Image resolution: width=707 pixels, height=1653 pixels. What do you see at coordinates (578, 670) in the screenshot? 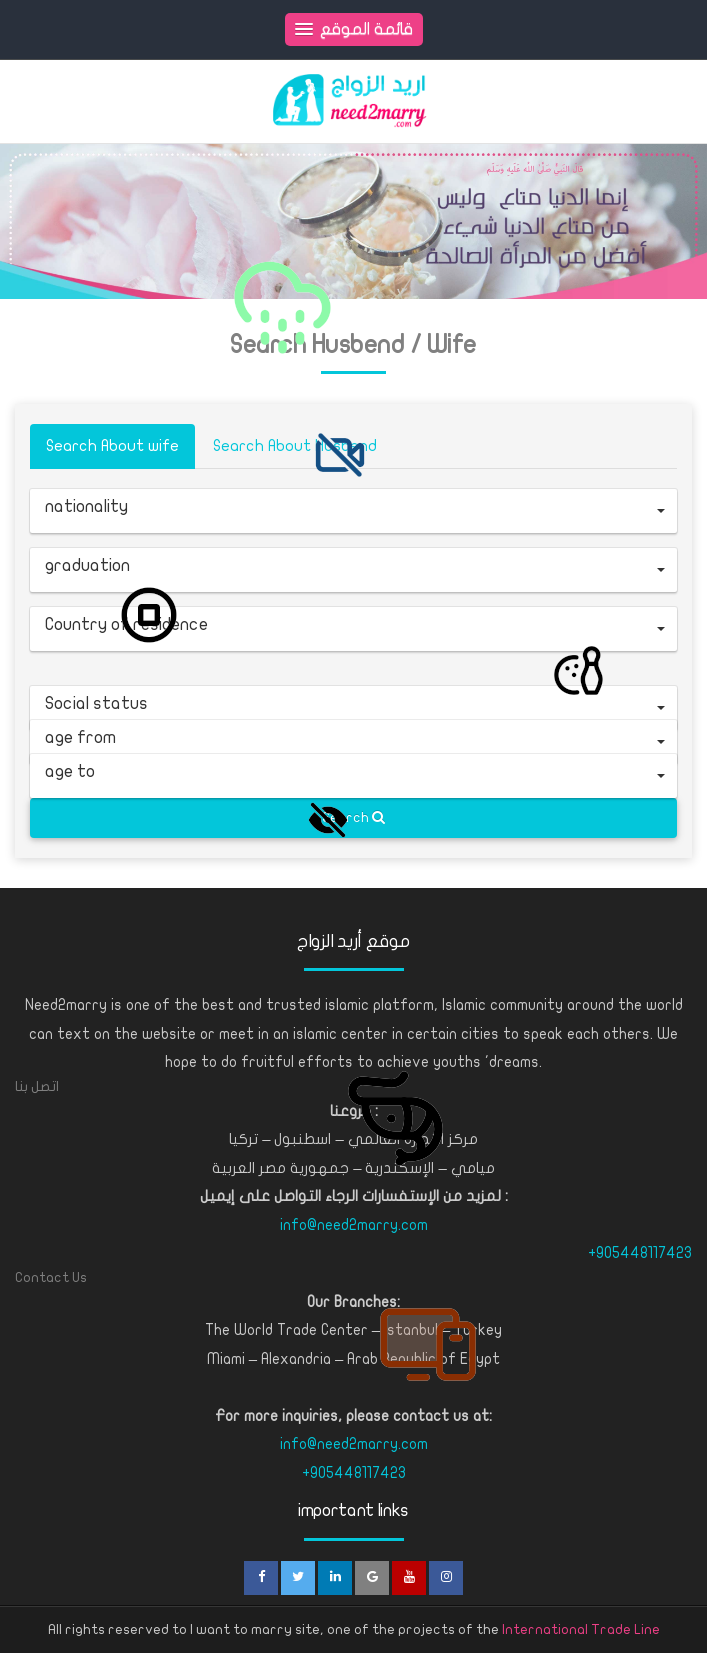
I see `browse bowling alleys nearby` at bounding box center [578, 670].